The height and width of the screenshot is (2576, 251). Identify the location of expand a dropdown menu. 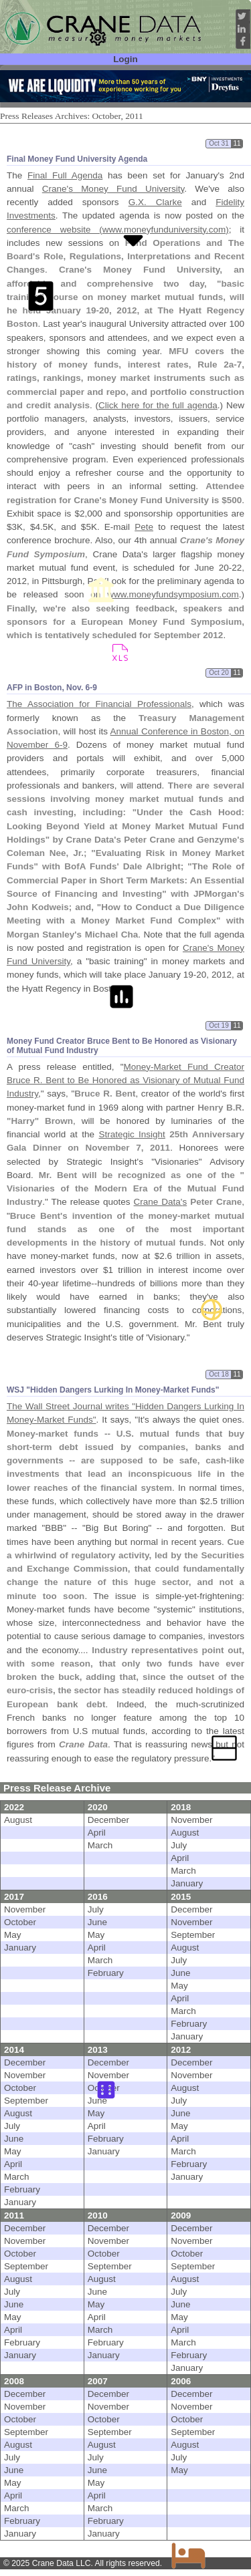
(133, 240).